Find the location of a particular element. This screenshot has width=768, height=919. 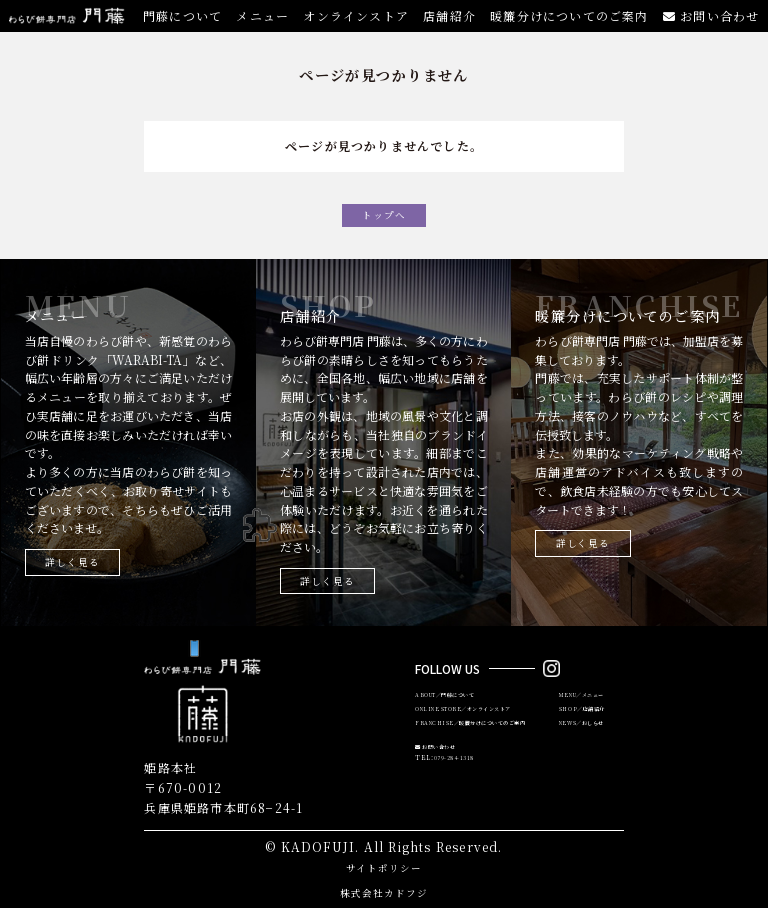

access plugin settings and preferences is located at coordinates (259, 526).